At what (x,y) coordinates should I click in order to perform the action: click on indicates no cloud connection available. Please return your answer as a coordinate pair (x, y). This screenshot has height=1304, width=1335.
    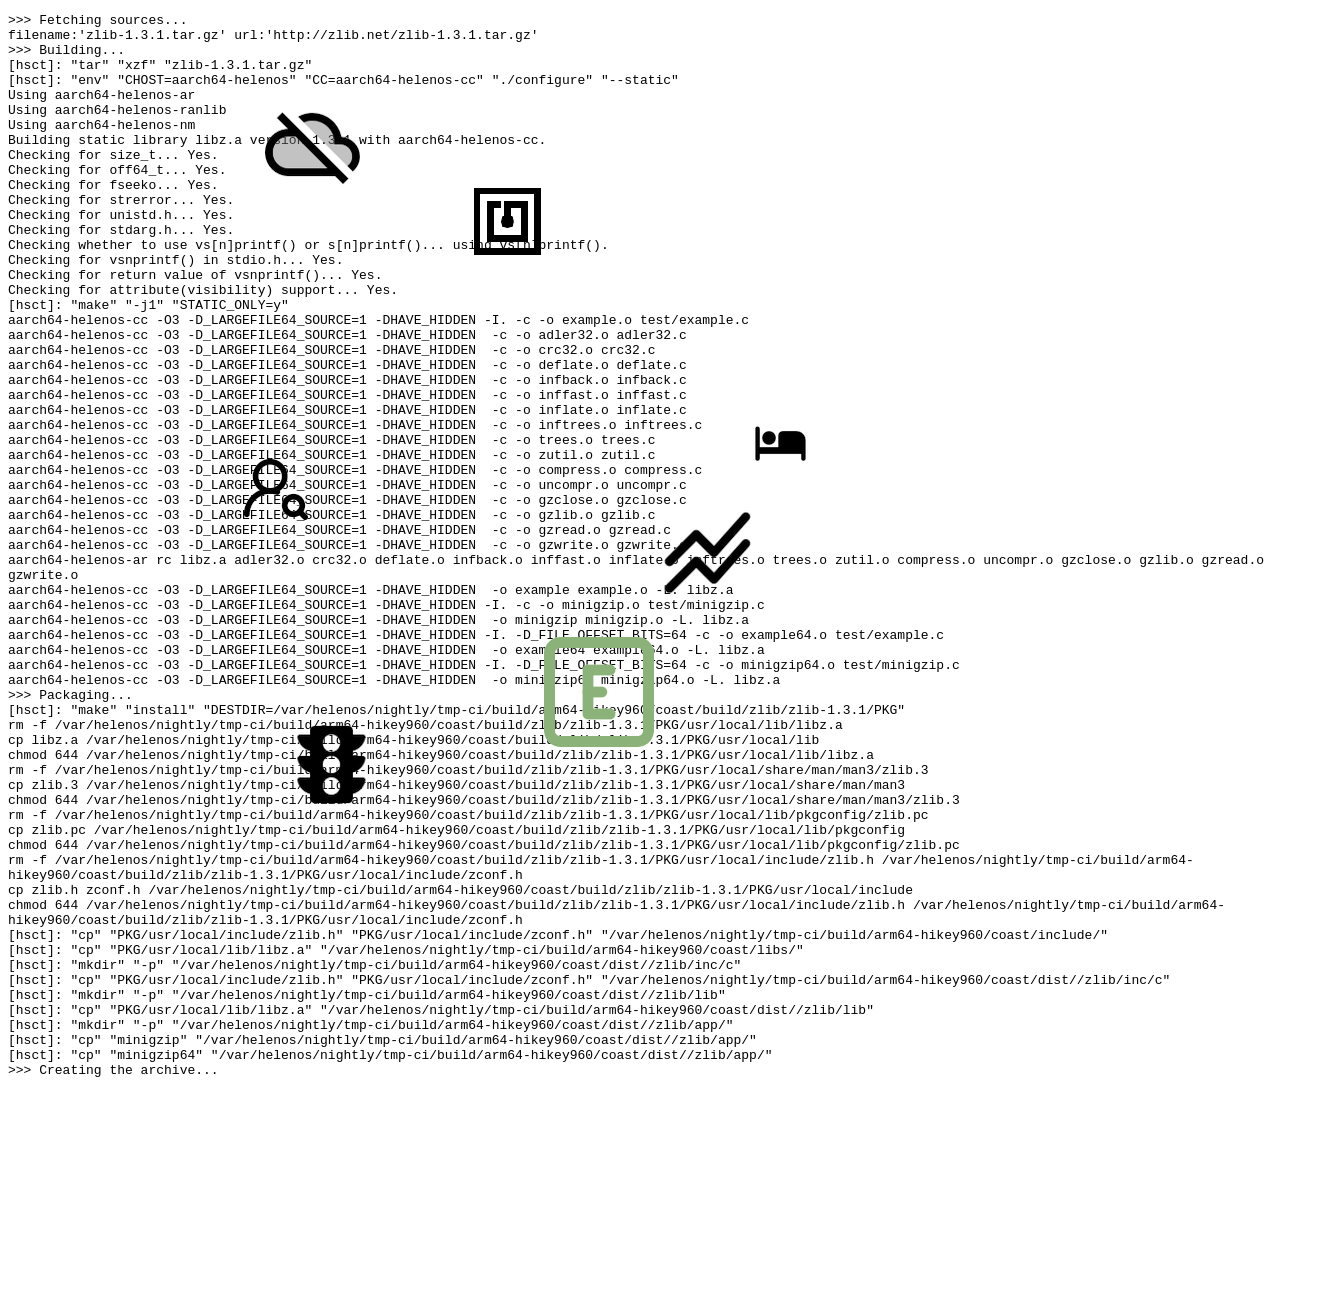
    Looking at the image, I should click on (312, 144).